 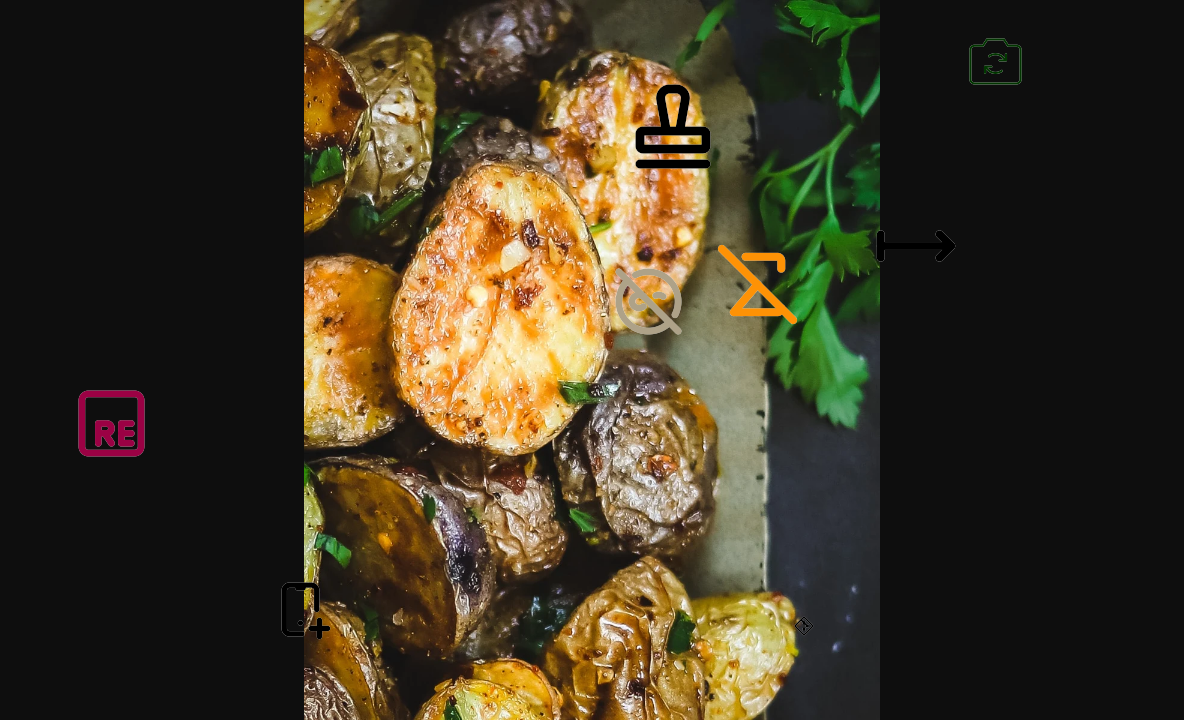 I want to click on indicates content is not under creative commons license, so click(x=648, y=301).